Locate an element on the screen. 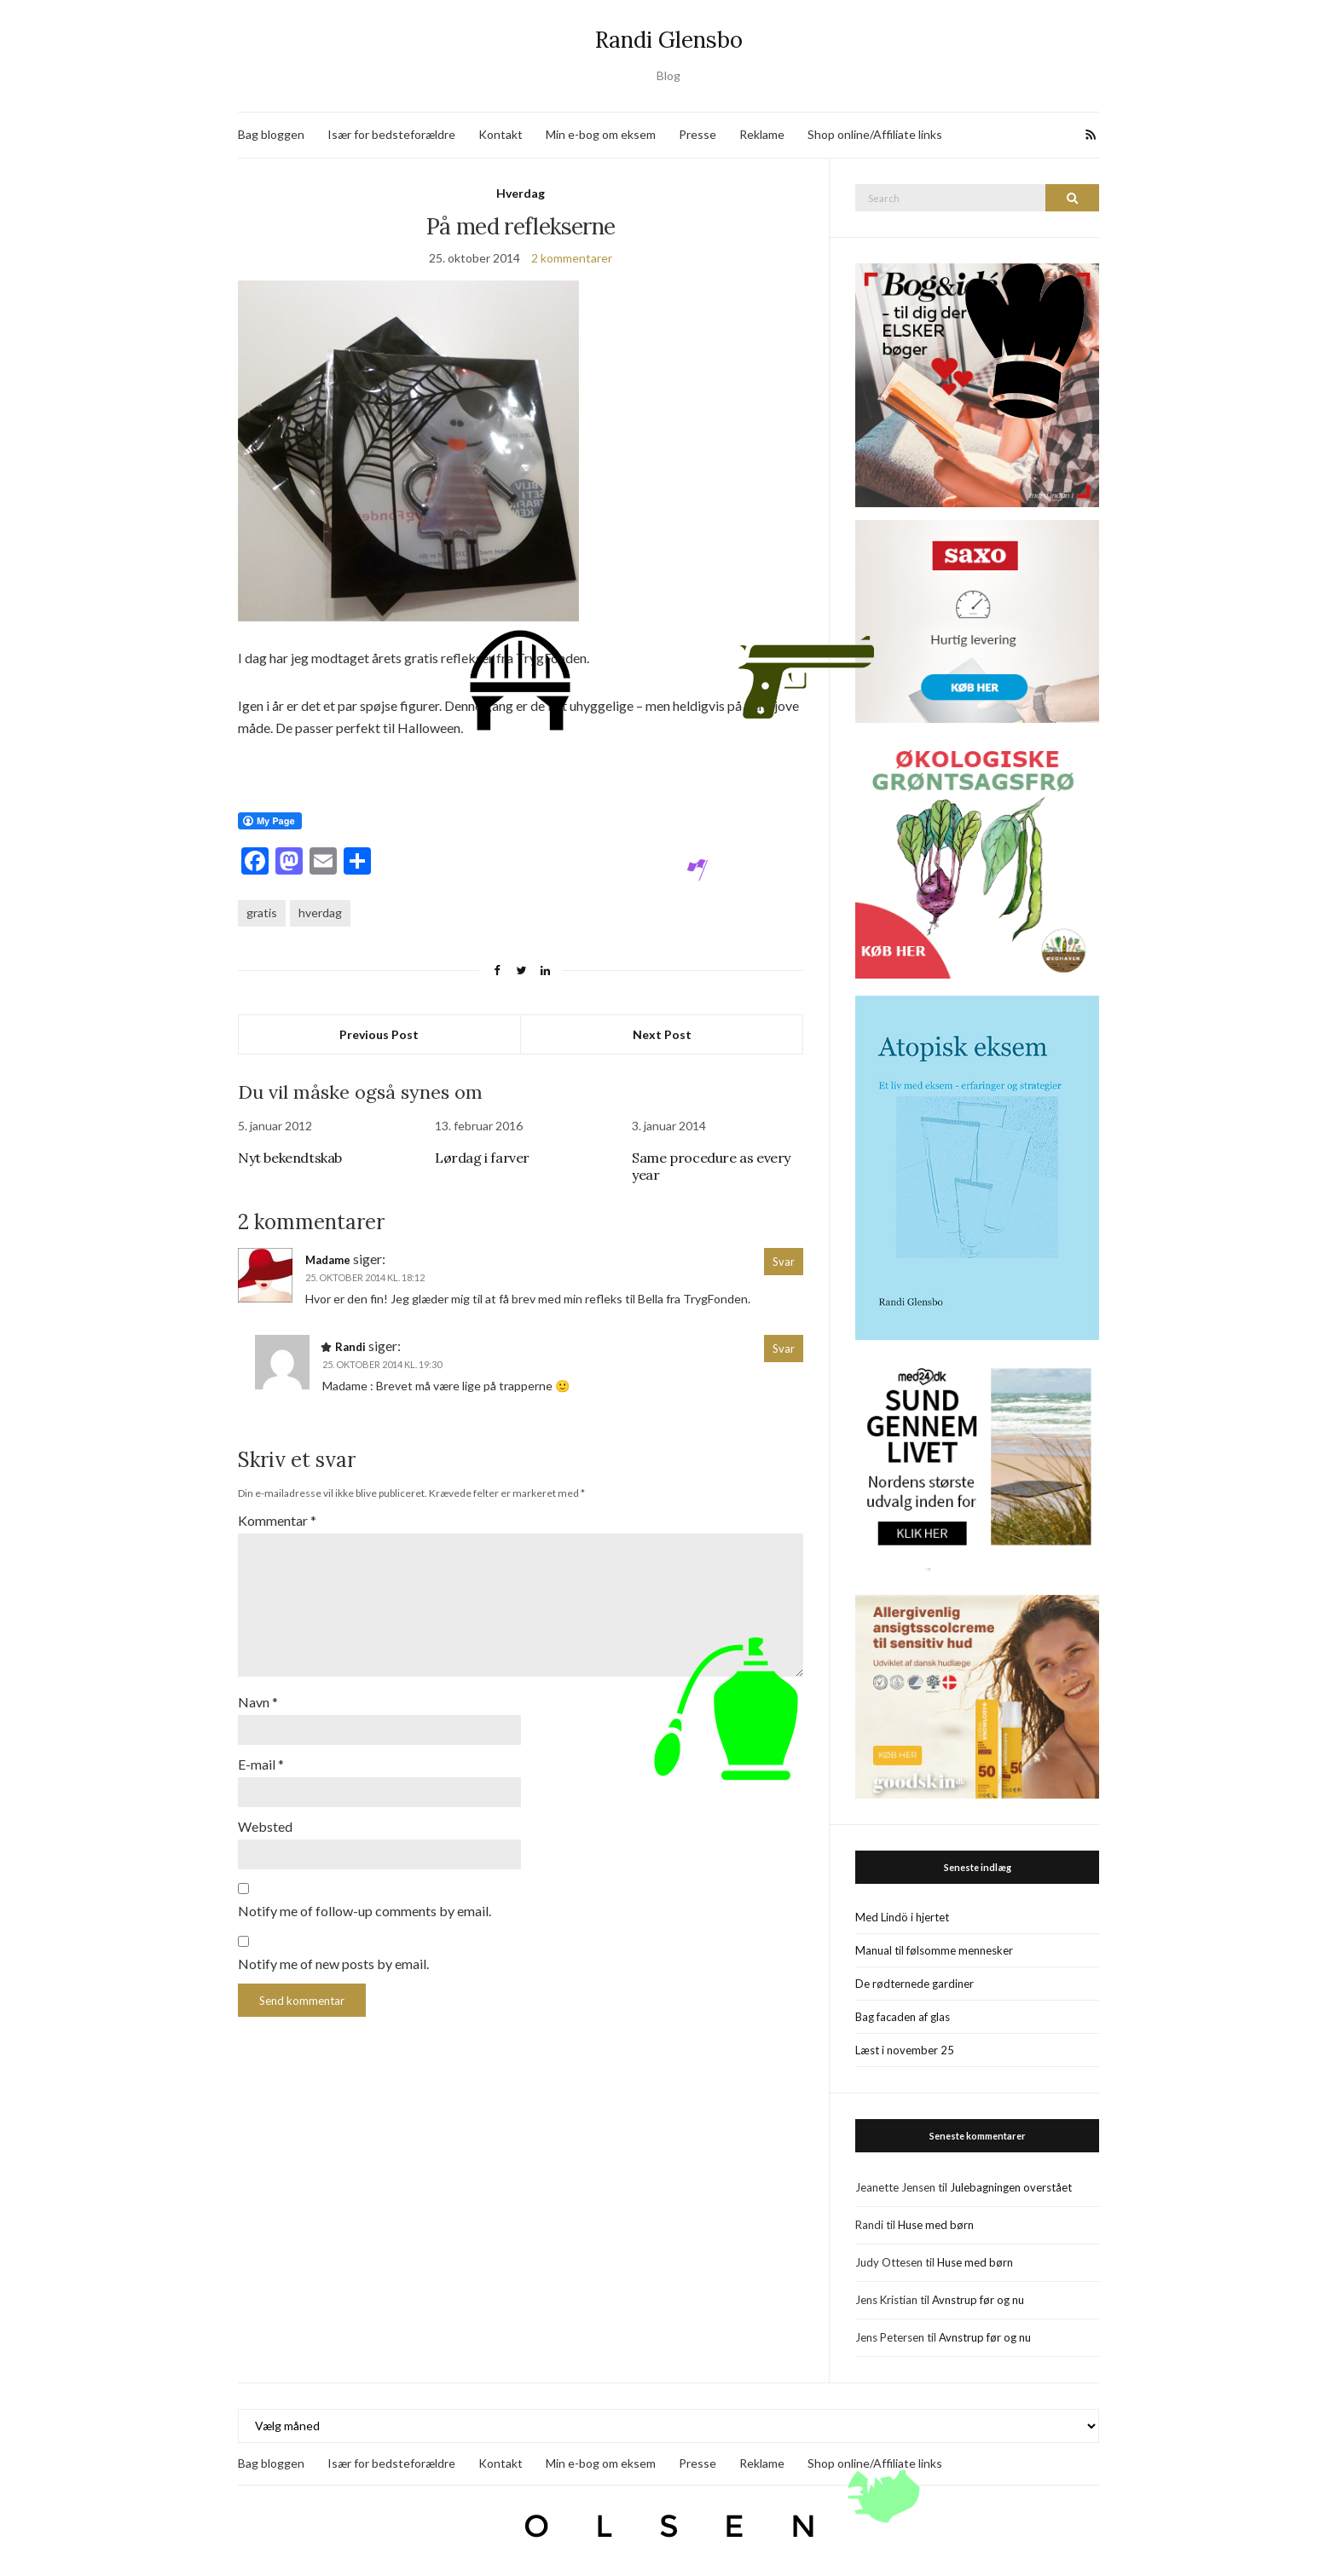  navigate to bridges or infrastructure on a map is located at coordinates (520, 680).